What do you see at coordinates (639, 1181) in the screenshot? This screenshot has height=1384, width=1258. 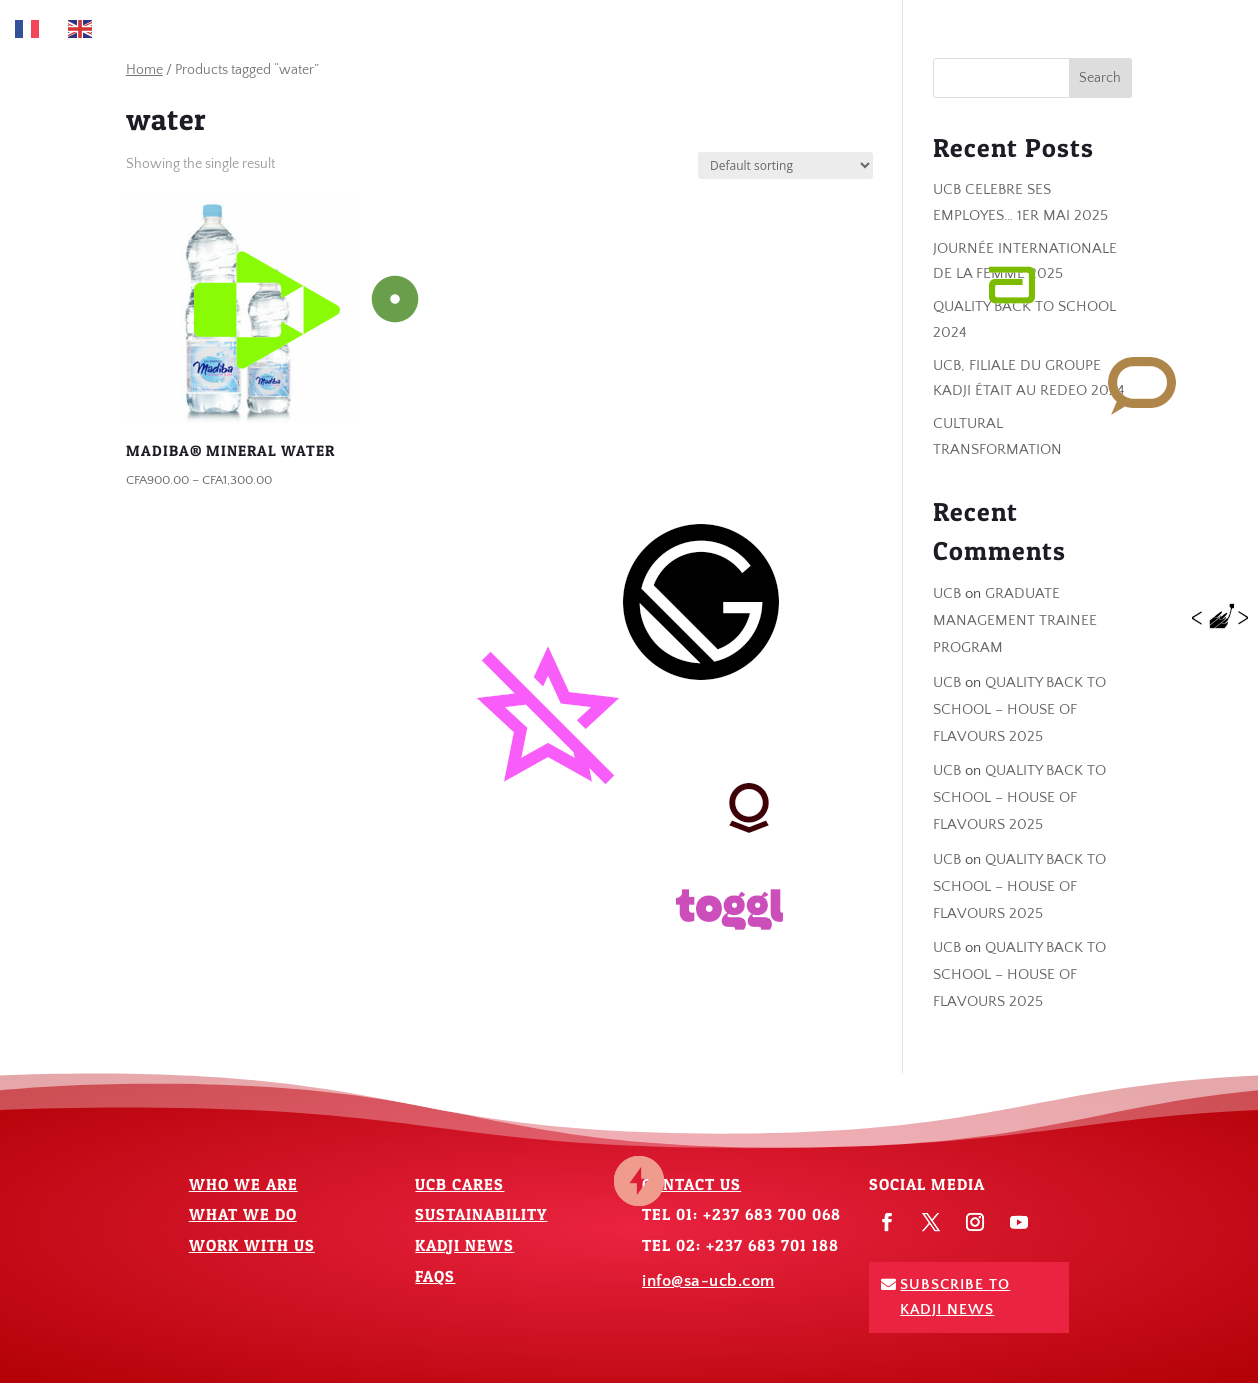 I see `play media from disc drive` at bounding box center [639, 1181].